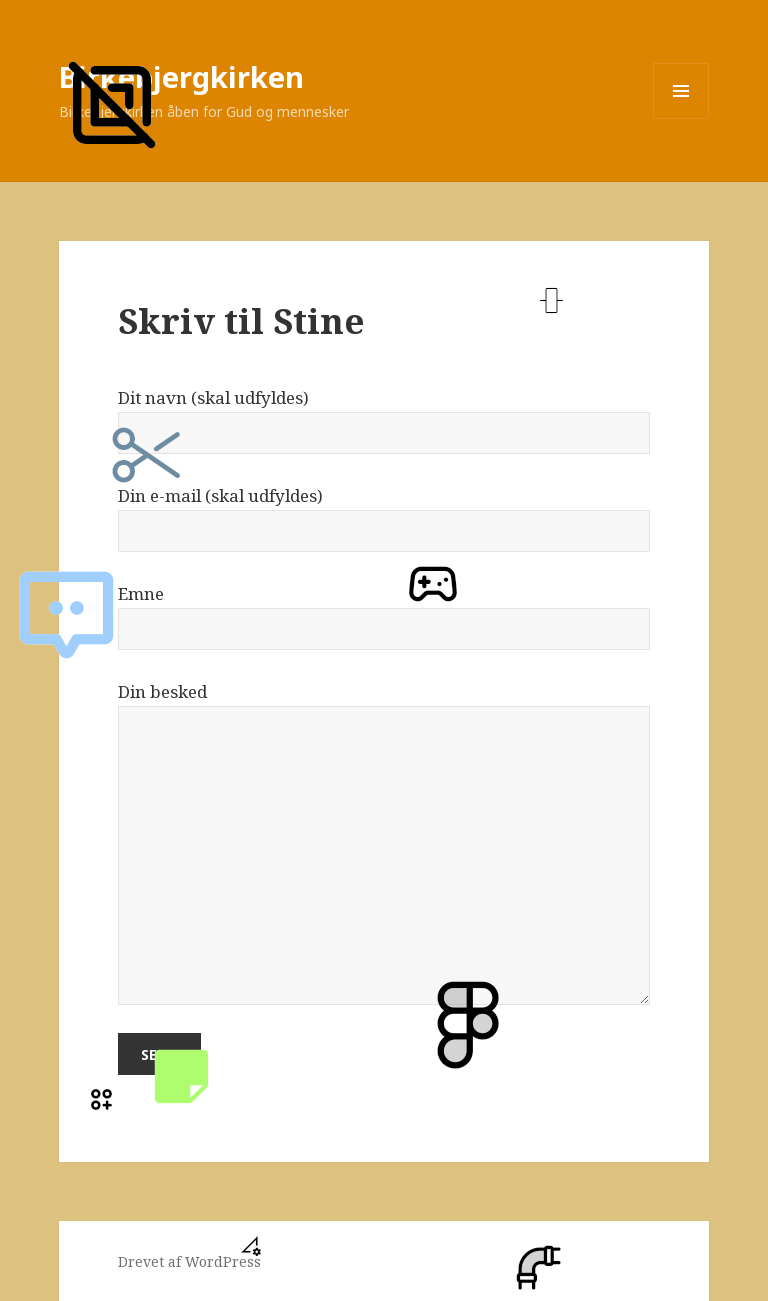 The width and height of the screenshot is (768, 1301). I want to click on disable box model view, so click(112, 105).